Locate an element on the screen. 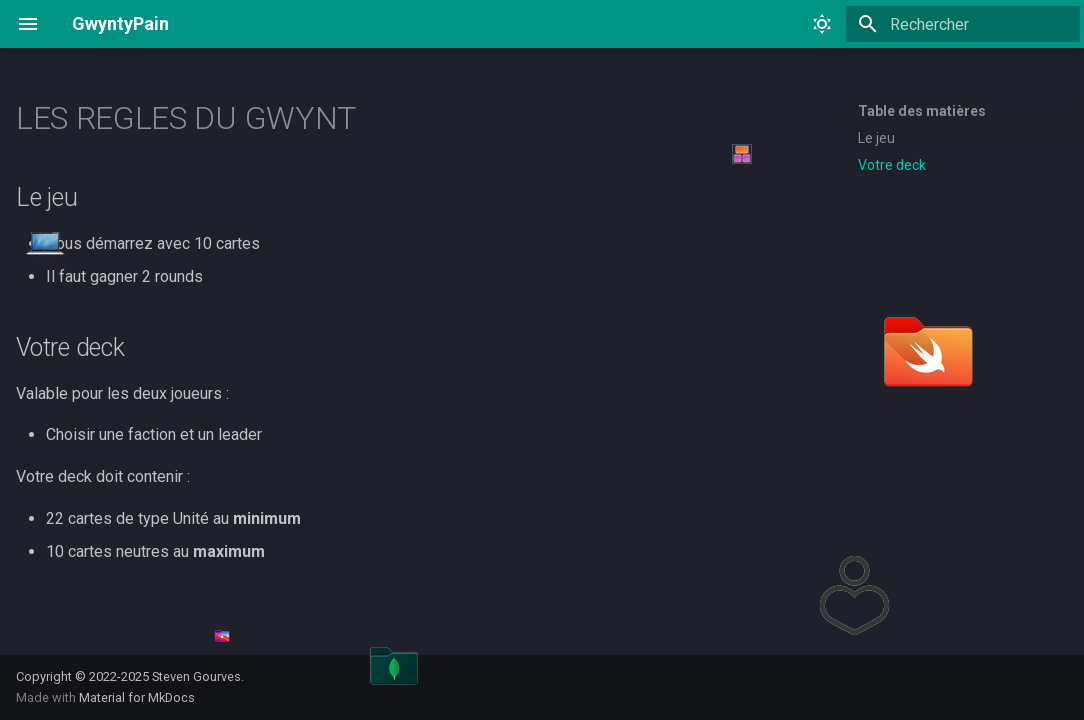  open folder in macos big sur style is located at coordinates (222, 636).